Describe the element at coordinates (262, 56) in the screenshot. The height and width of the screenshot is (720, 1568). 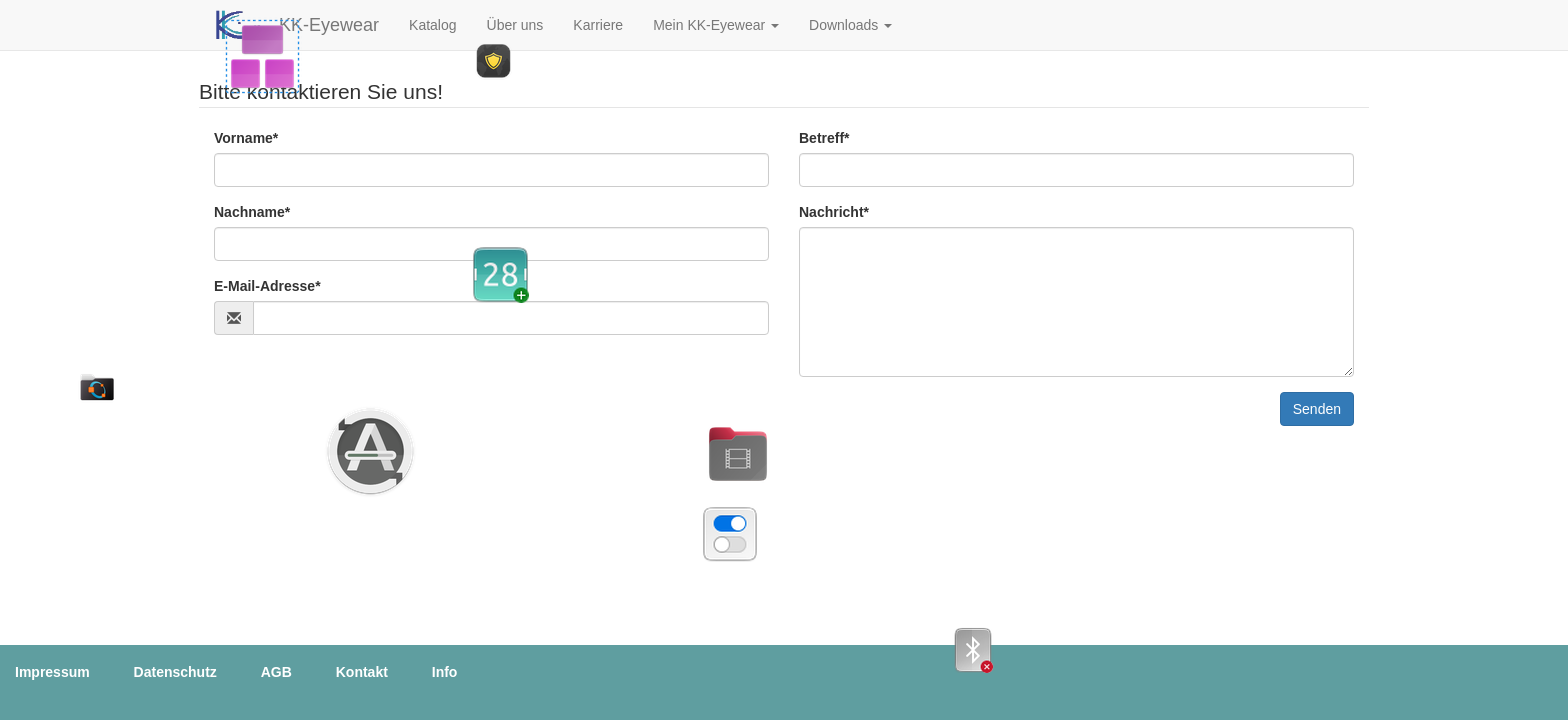
I see `select all items in the current view` at that location.